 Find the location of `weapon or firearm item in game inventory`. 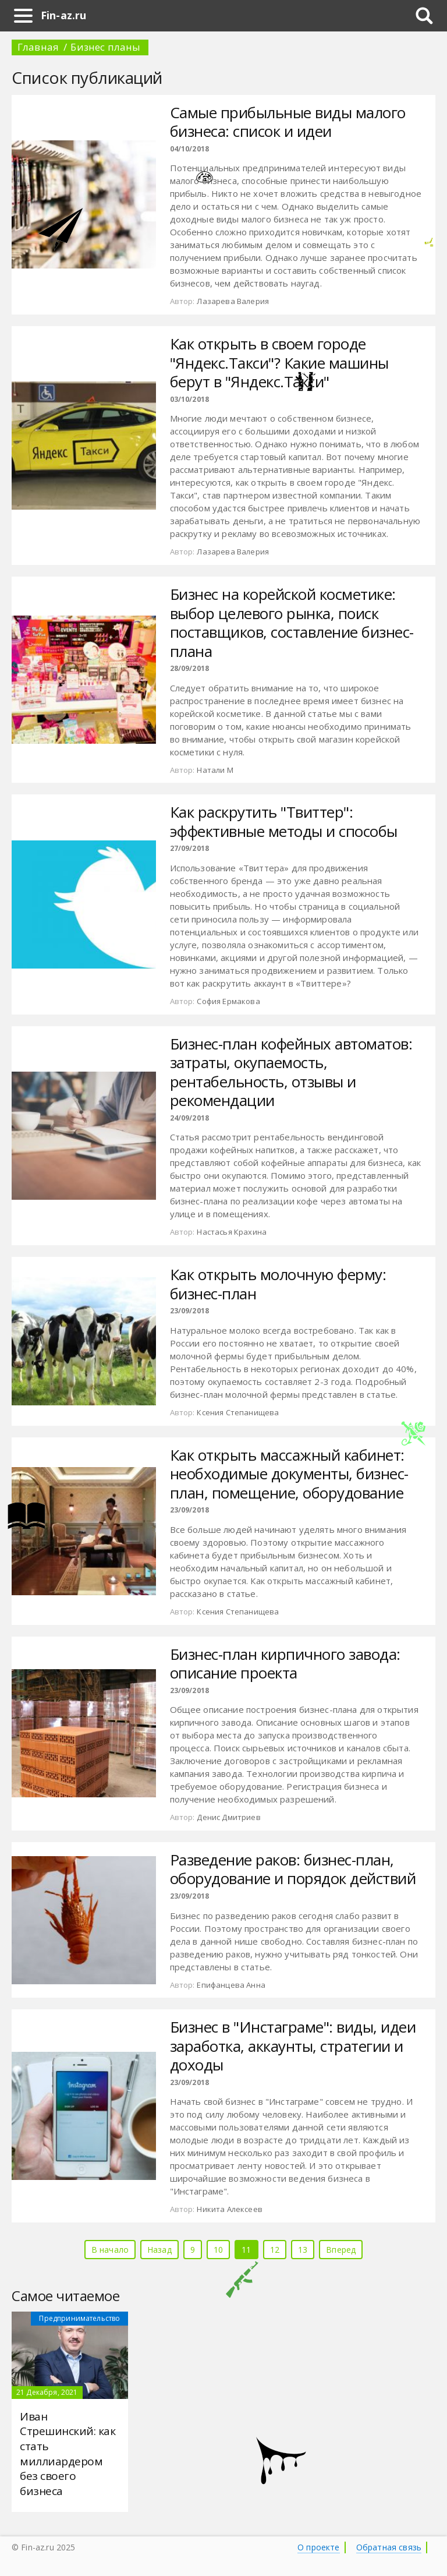

weapon or firearm item in game inventory is located at coordinates (242, 2280).